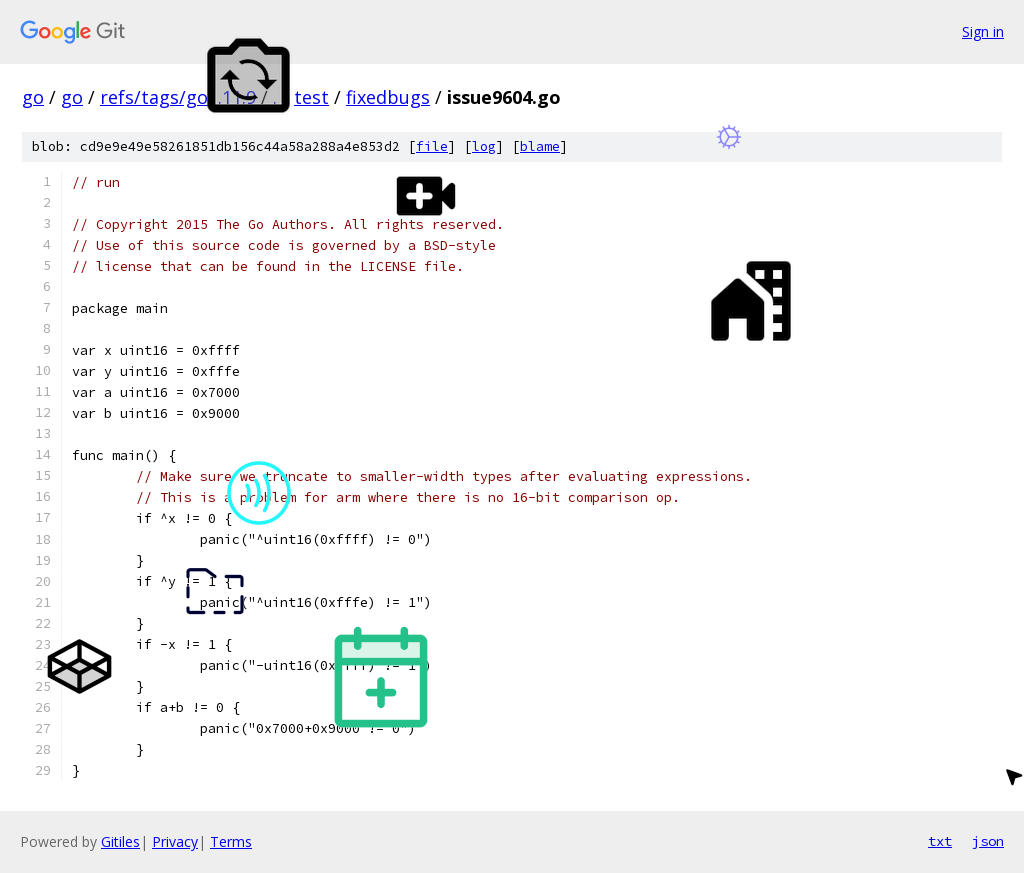 This screenshot has height=873, width=1024. What do you see at coordinates (381, 681) in the screenshot?
I see `add a new event to your calendar` at bounding box center [381, 681].